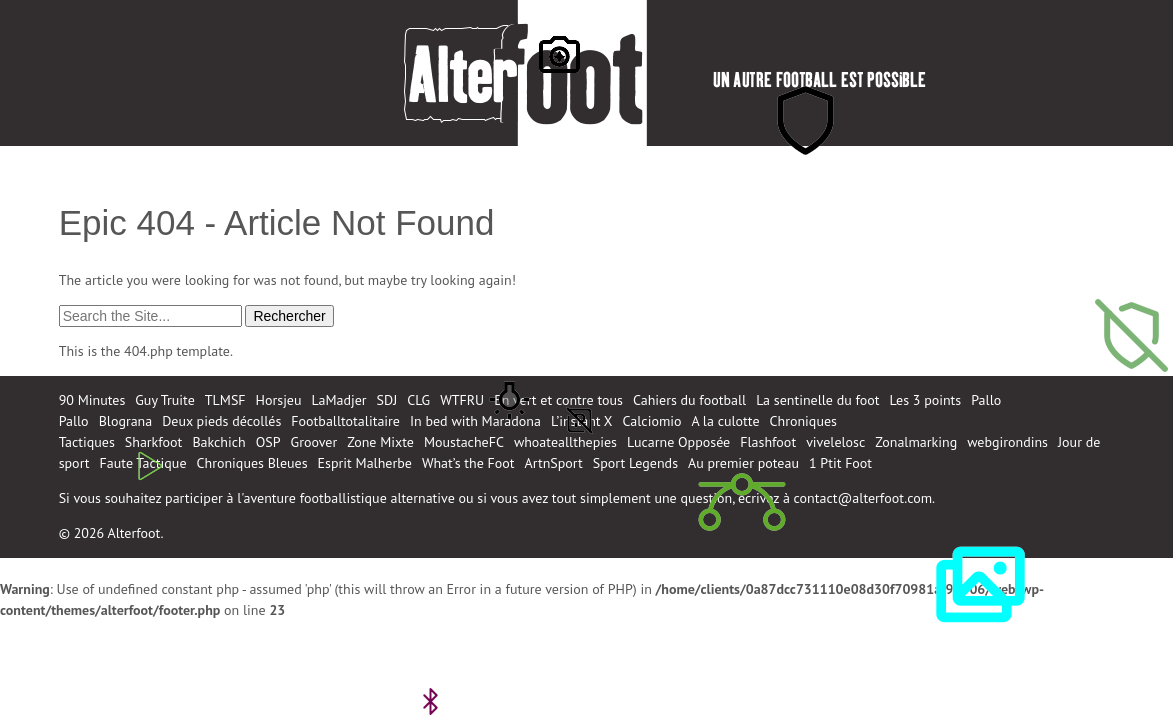  I want to click on edit vector path or bezier curve, so click(742, 502).